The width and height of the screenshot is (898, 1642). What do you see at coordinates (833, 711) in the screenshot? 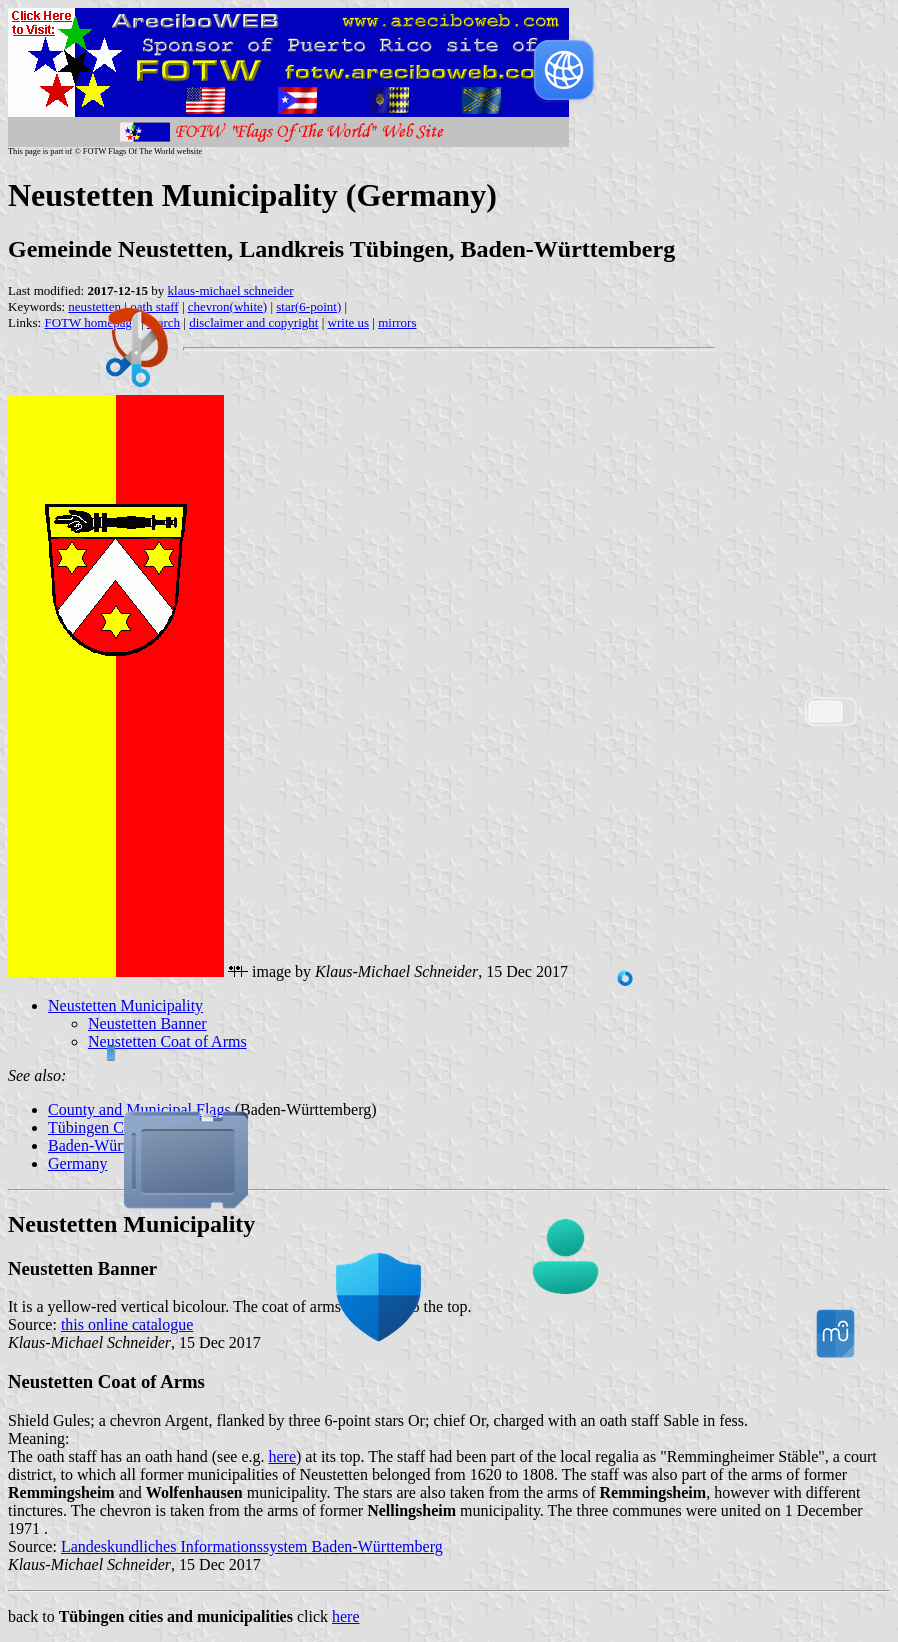
I see `indicates battery at 70% charge` at bounding box center [833, 711].